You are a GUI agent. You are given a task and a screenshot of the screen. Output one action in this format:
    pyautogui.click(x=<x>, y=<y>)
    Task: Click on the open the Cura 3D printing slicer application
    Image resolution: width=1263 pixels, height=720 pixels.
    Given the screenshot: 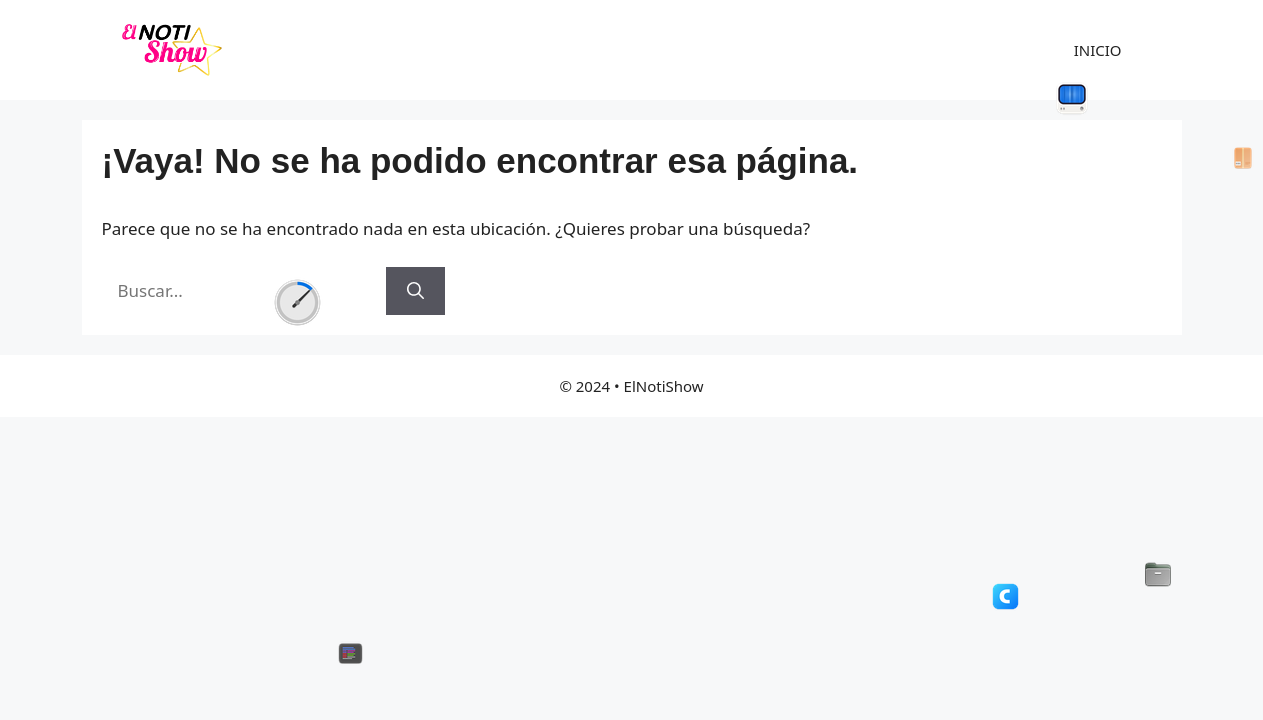 What is the action you would take?
    pyautogui.click(x=1005, y=596)
    